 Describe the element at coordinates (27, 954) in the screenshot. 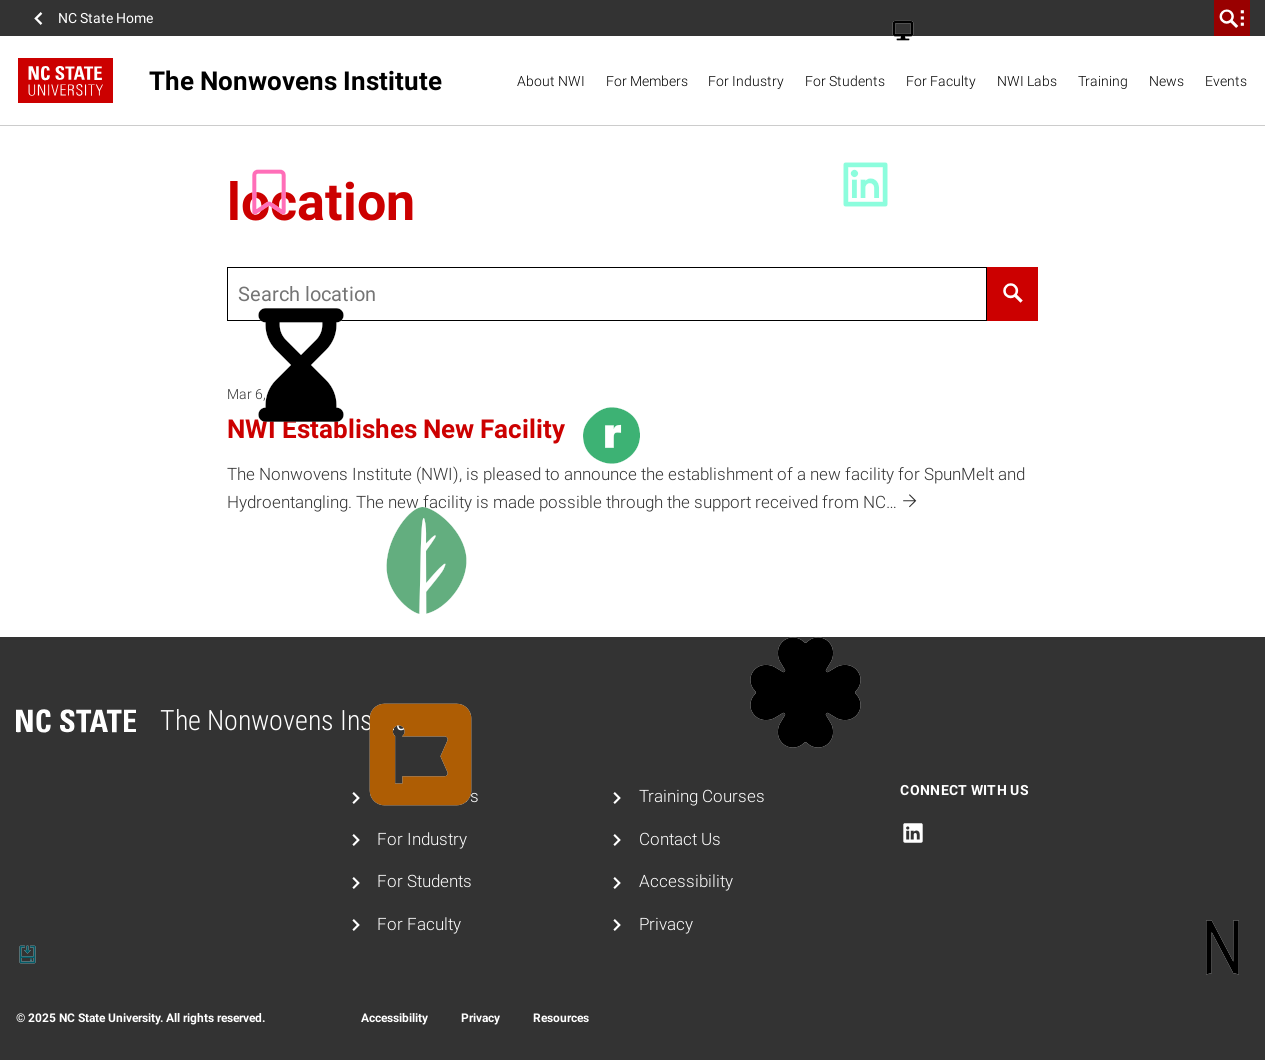

I see `install an app or software` at that location.